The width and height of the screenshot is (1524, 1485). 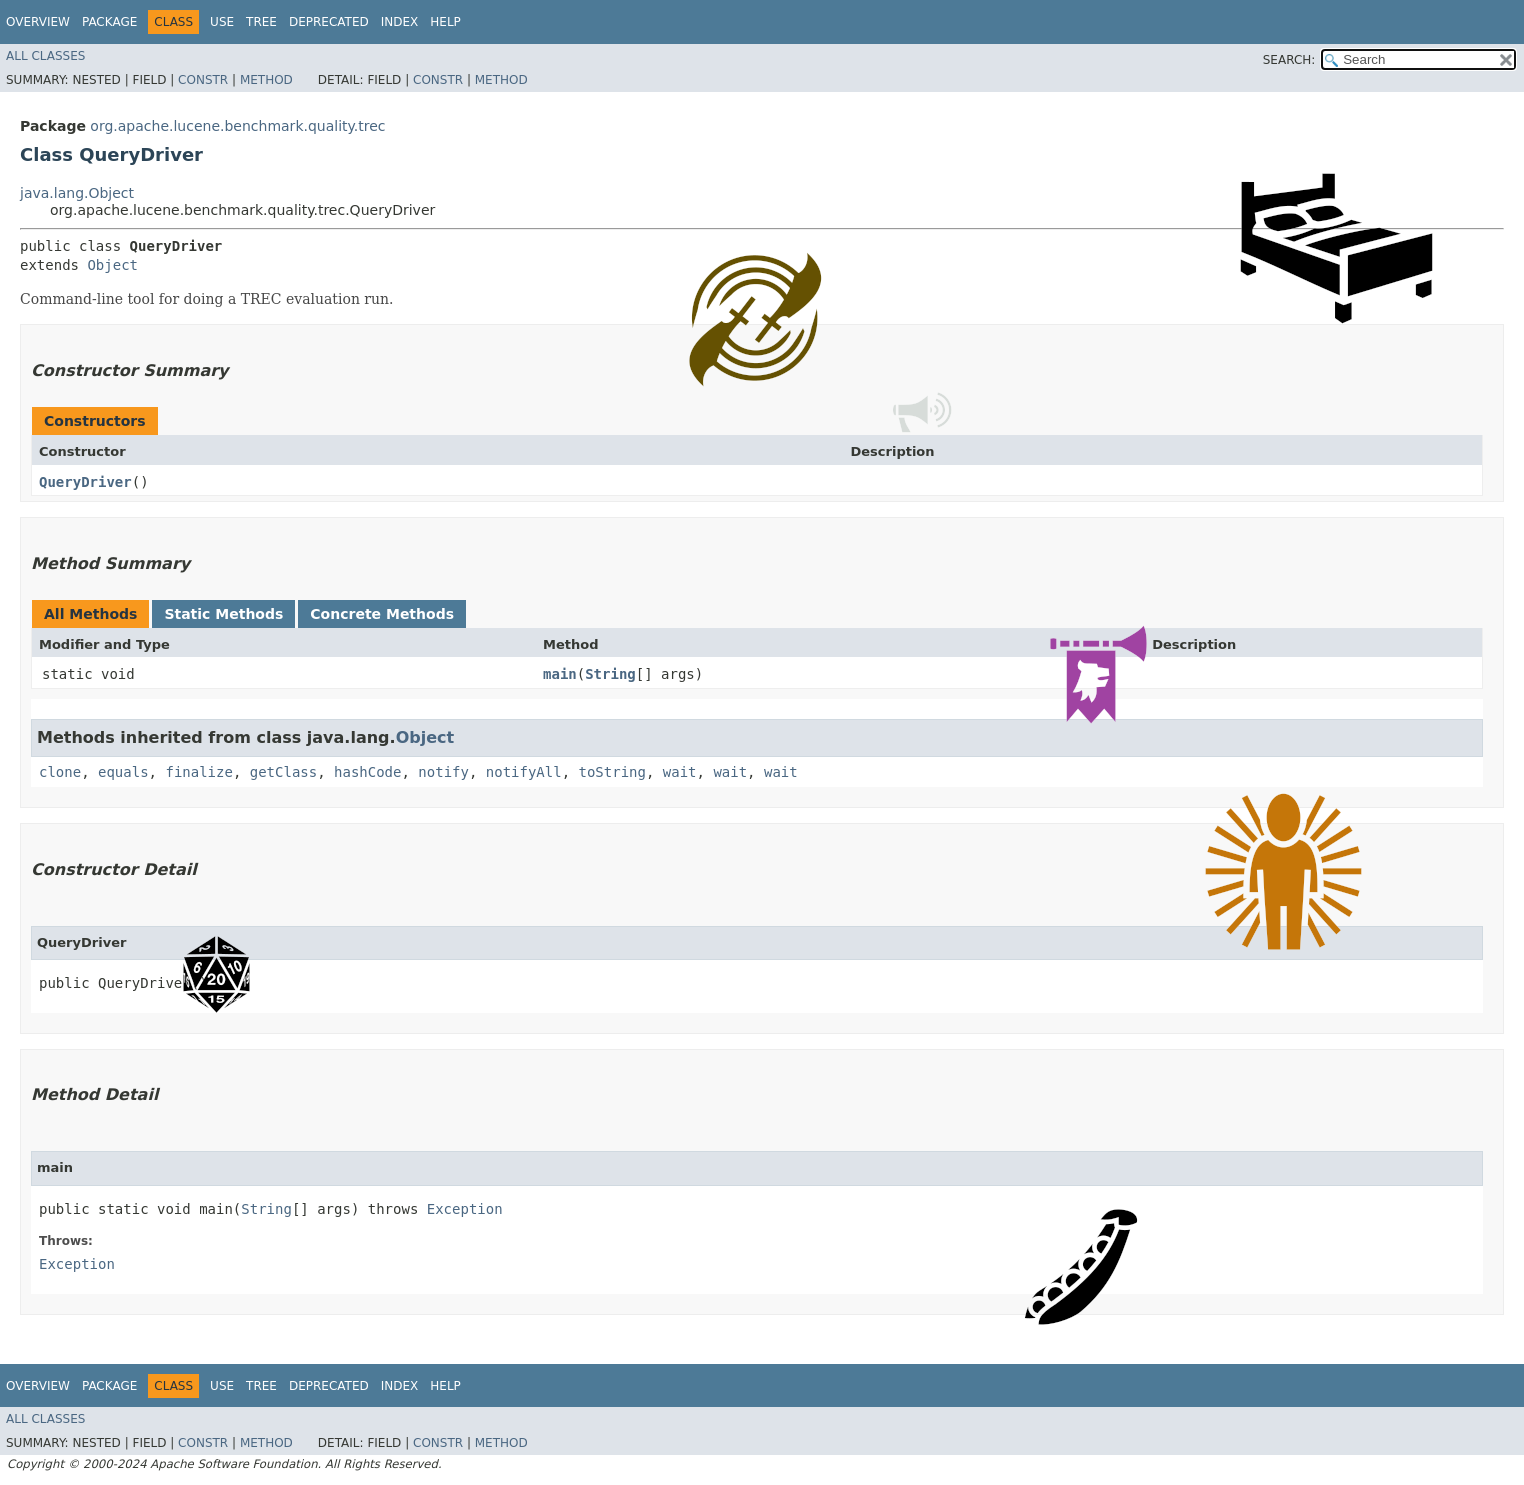 I want to click on select peas as an ingredient, so click(x=1081, y=1267).